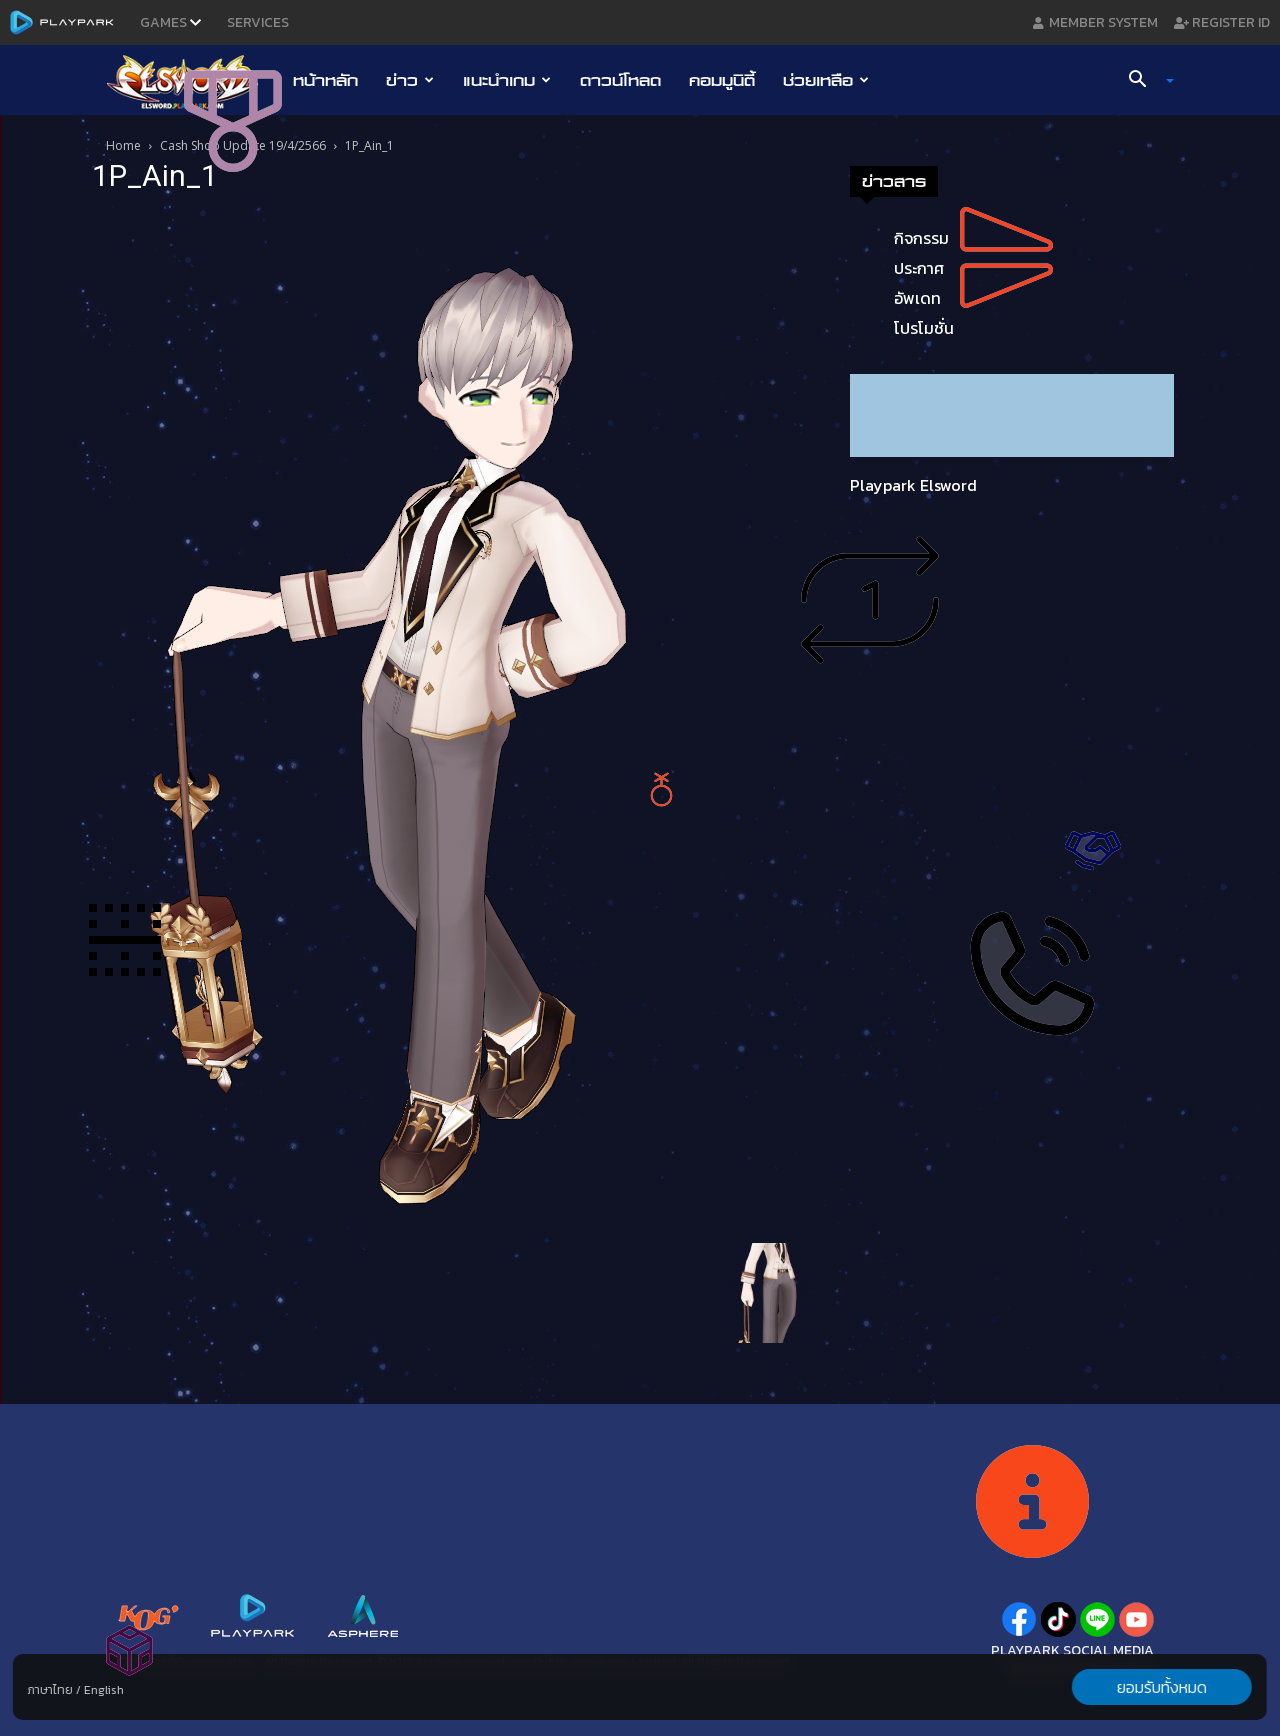 The height and width of the screenshot is (1736, 1280). I want to click on repeat current track once, so click(870, 600).